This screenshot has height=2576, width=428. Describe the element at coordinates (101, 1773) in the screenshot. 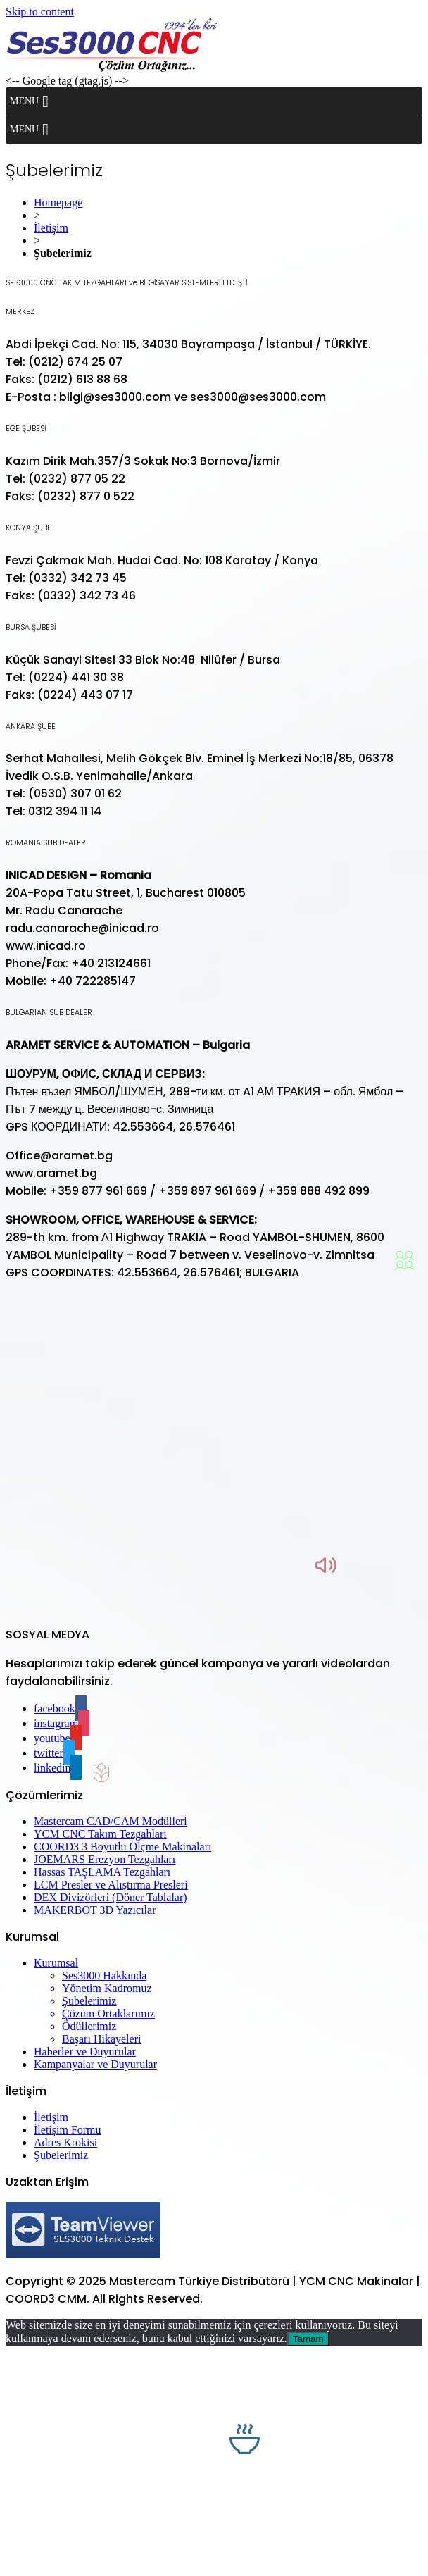

I see `indicates grain or wheat content in food items` at that location.